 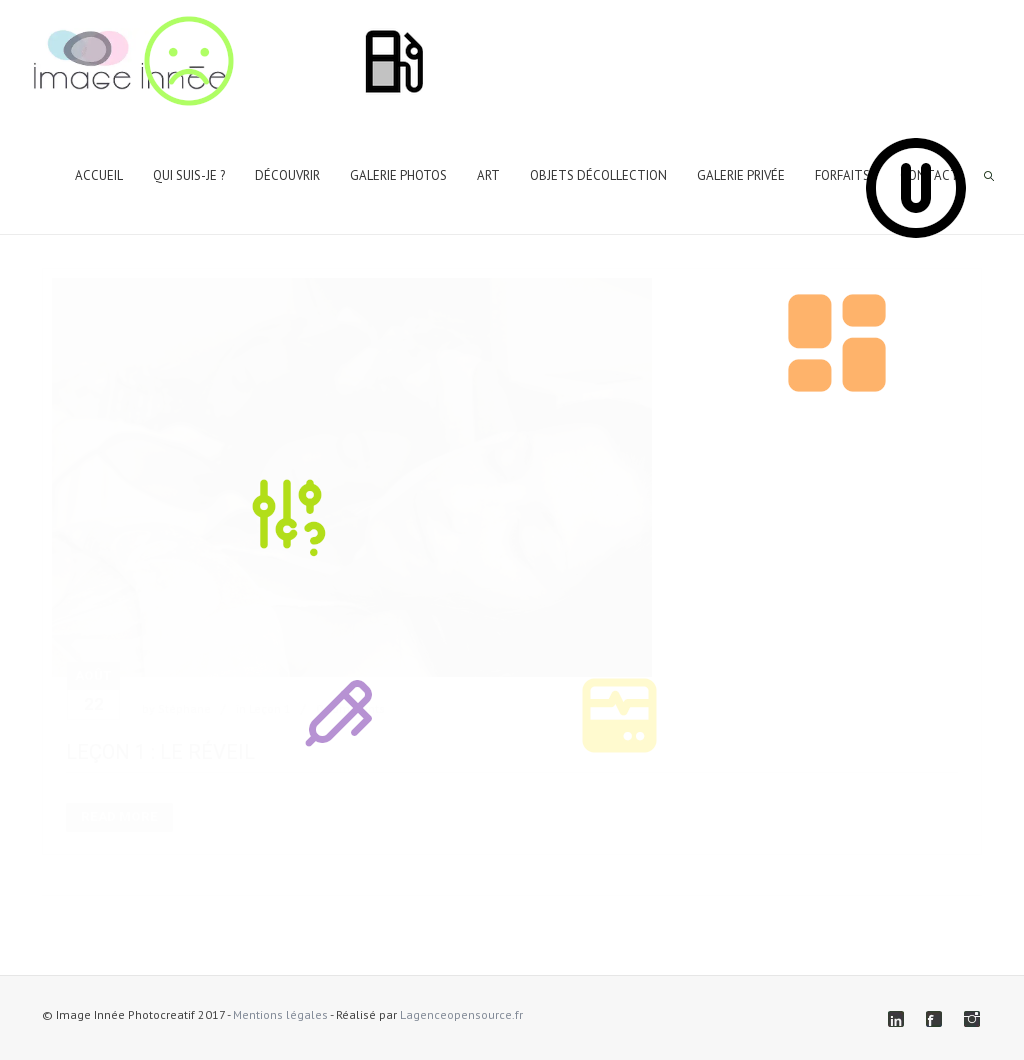 What do you see at coordinates (393, 61) in the screenshot?
I see `find nearby gas stations` at bounding box center [393, 61].